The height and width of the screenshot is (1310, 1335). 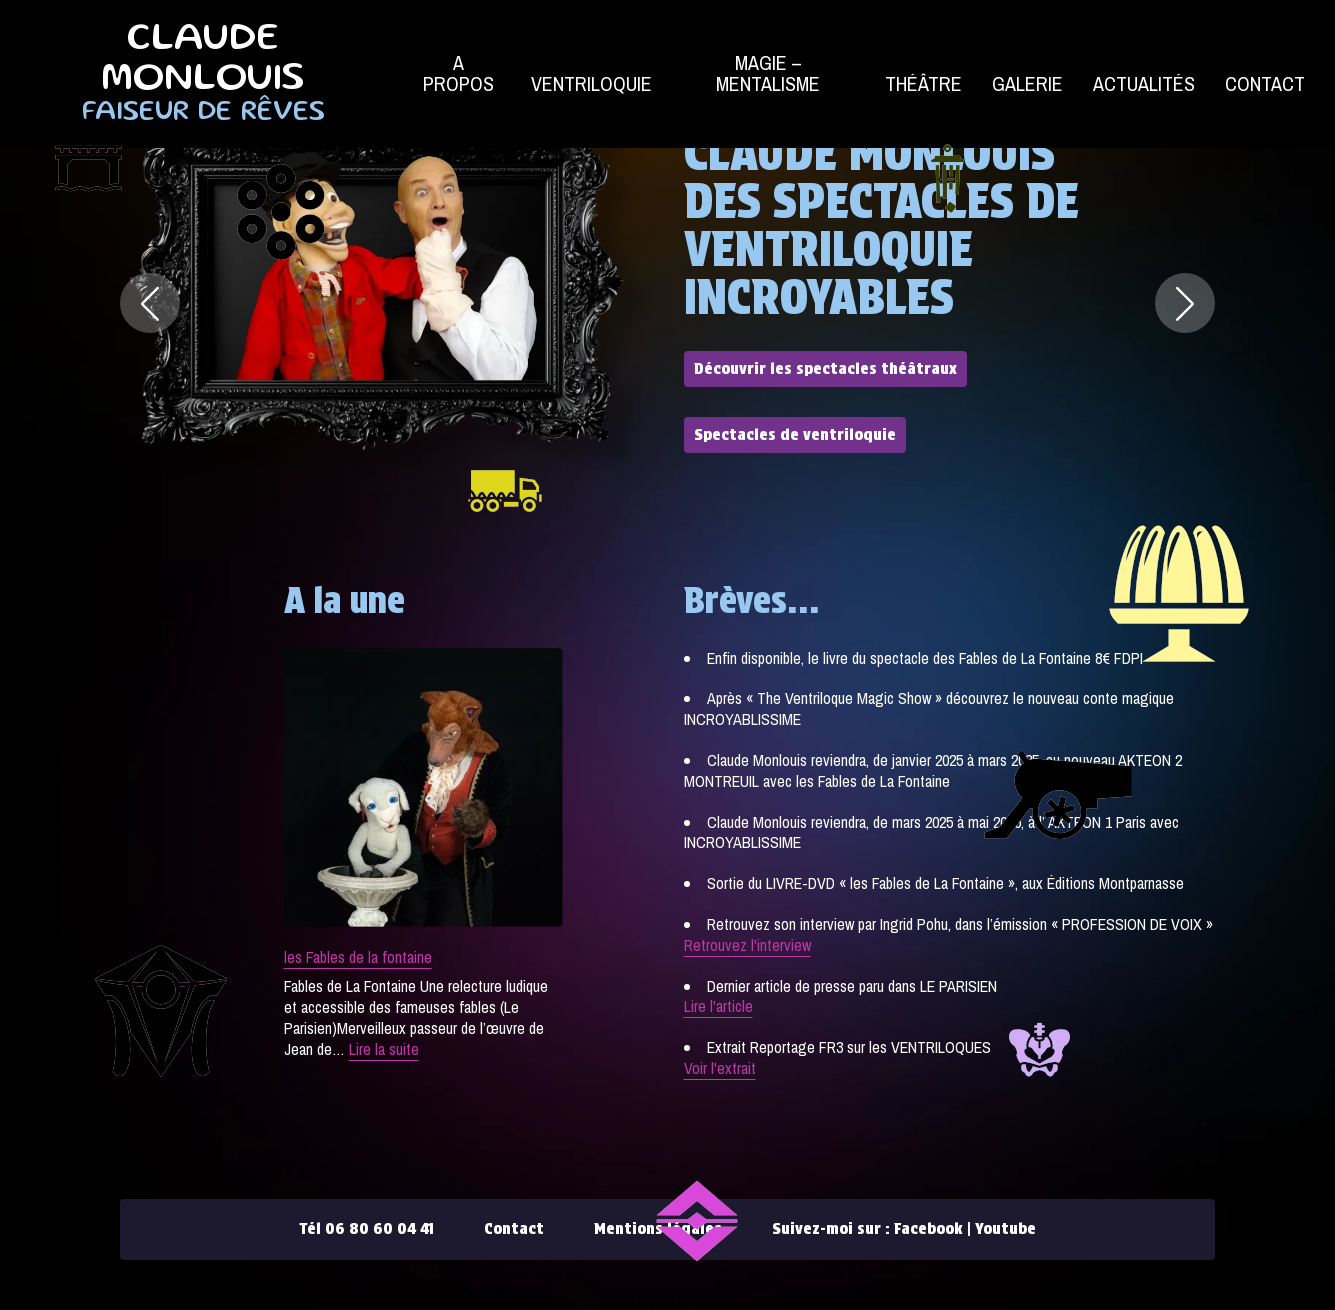 What do you see at coordinates (947, 178) in the screenshot?
I see `decorative windchimes element for a game interface` at bounding box center [947, 178].